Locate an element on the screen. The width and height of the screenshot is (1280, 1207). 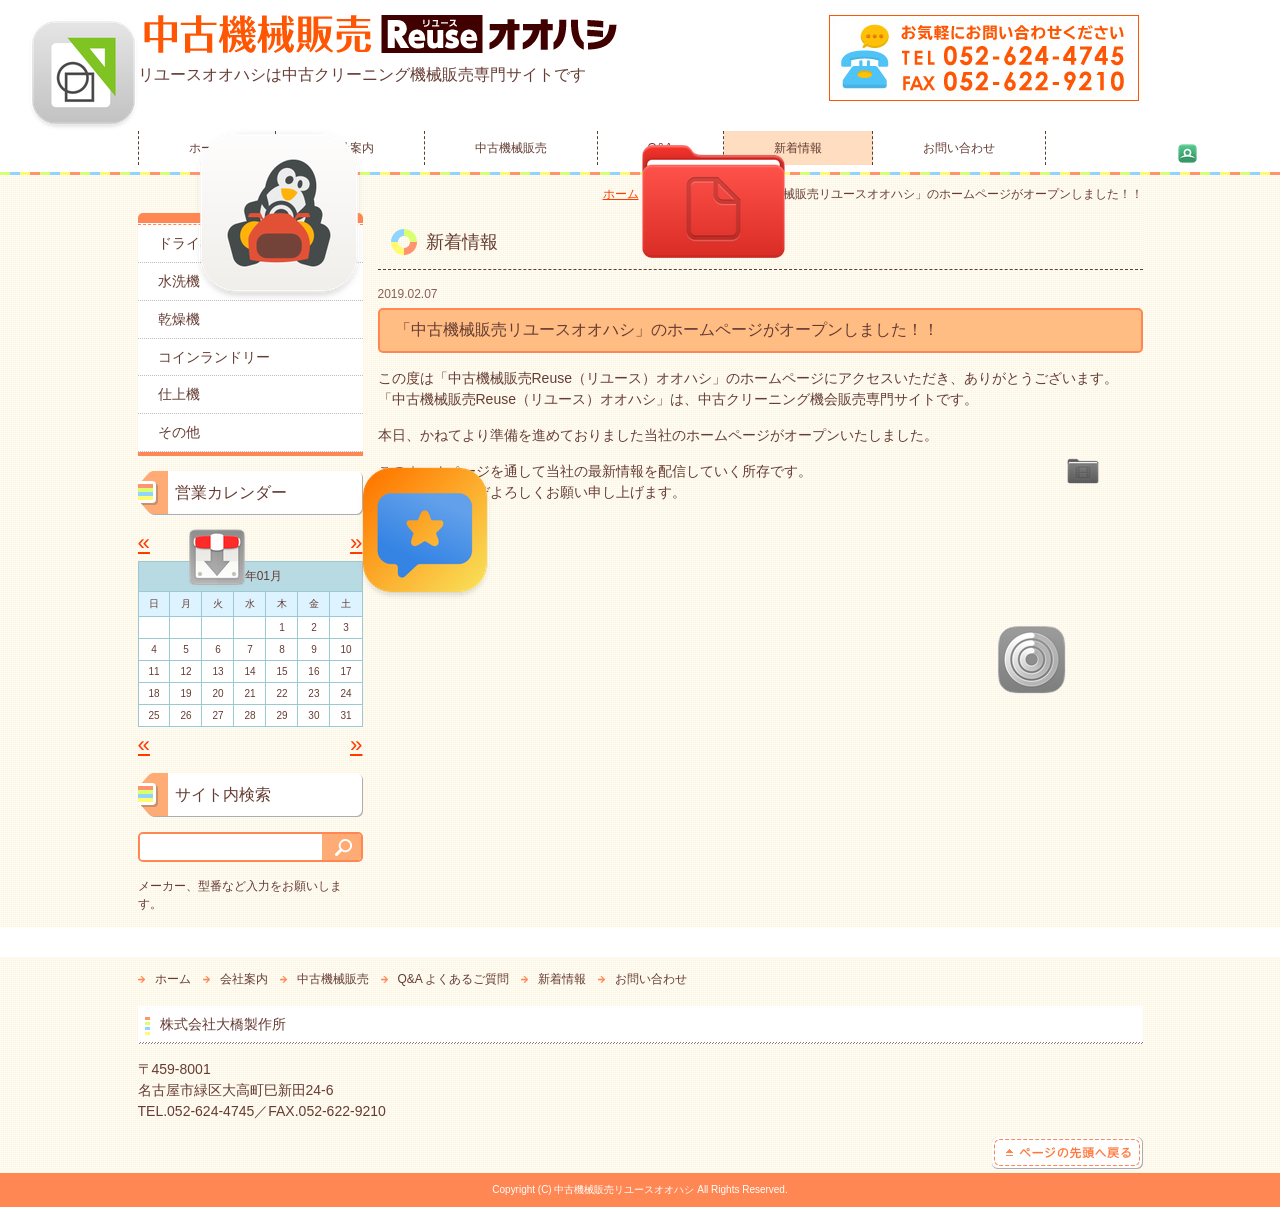
open renderdoc graphics debugging application is located at coordinates (1187, 153).